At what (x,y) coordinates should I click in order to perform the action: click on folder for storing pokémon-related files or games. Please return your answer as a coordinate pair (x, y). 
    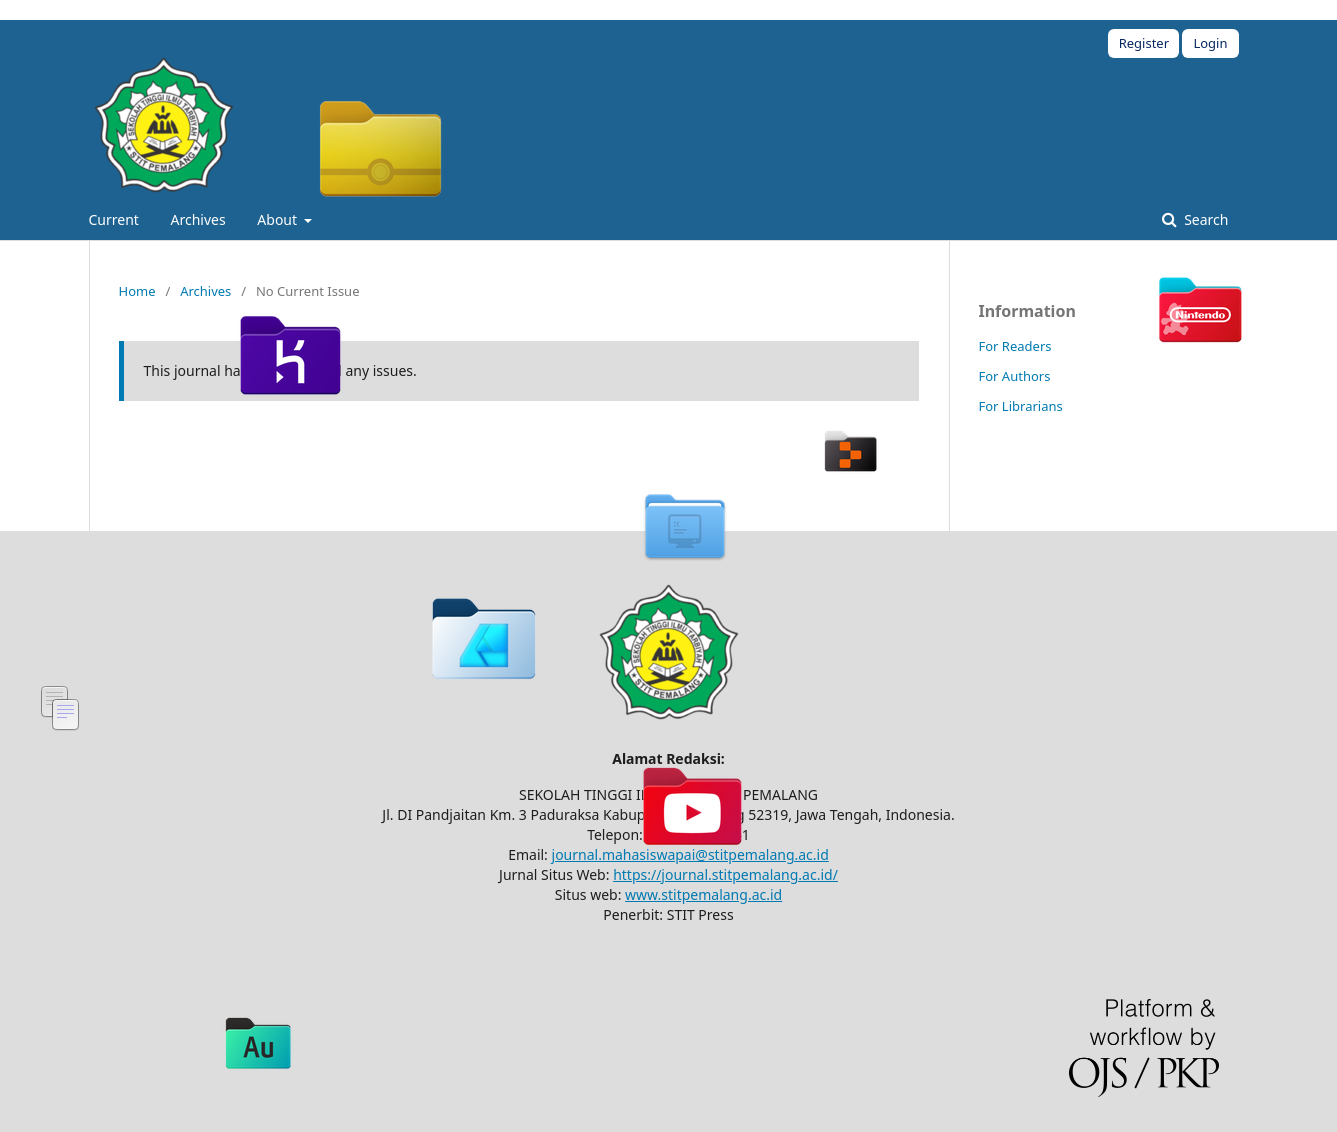
    Looking at the image, I should click on (380, 152).